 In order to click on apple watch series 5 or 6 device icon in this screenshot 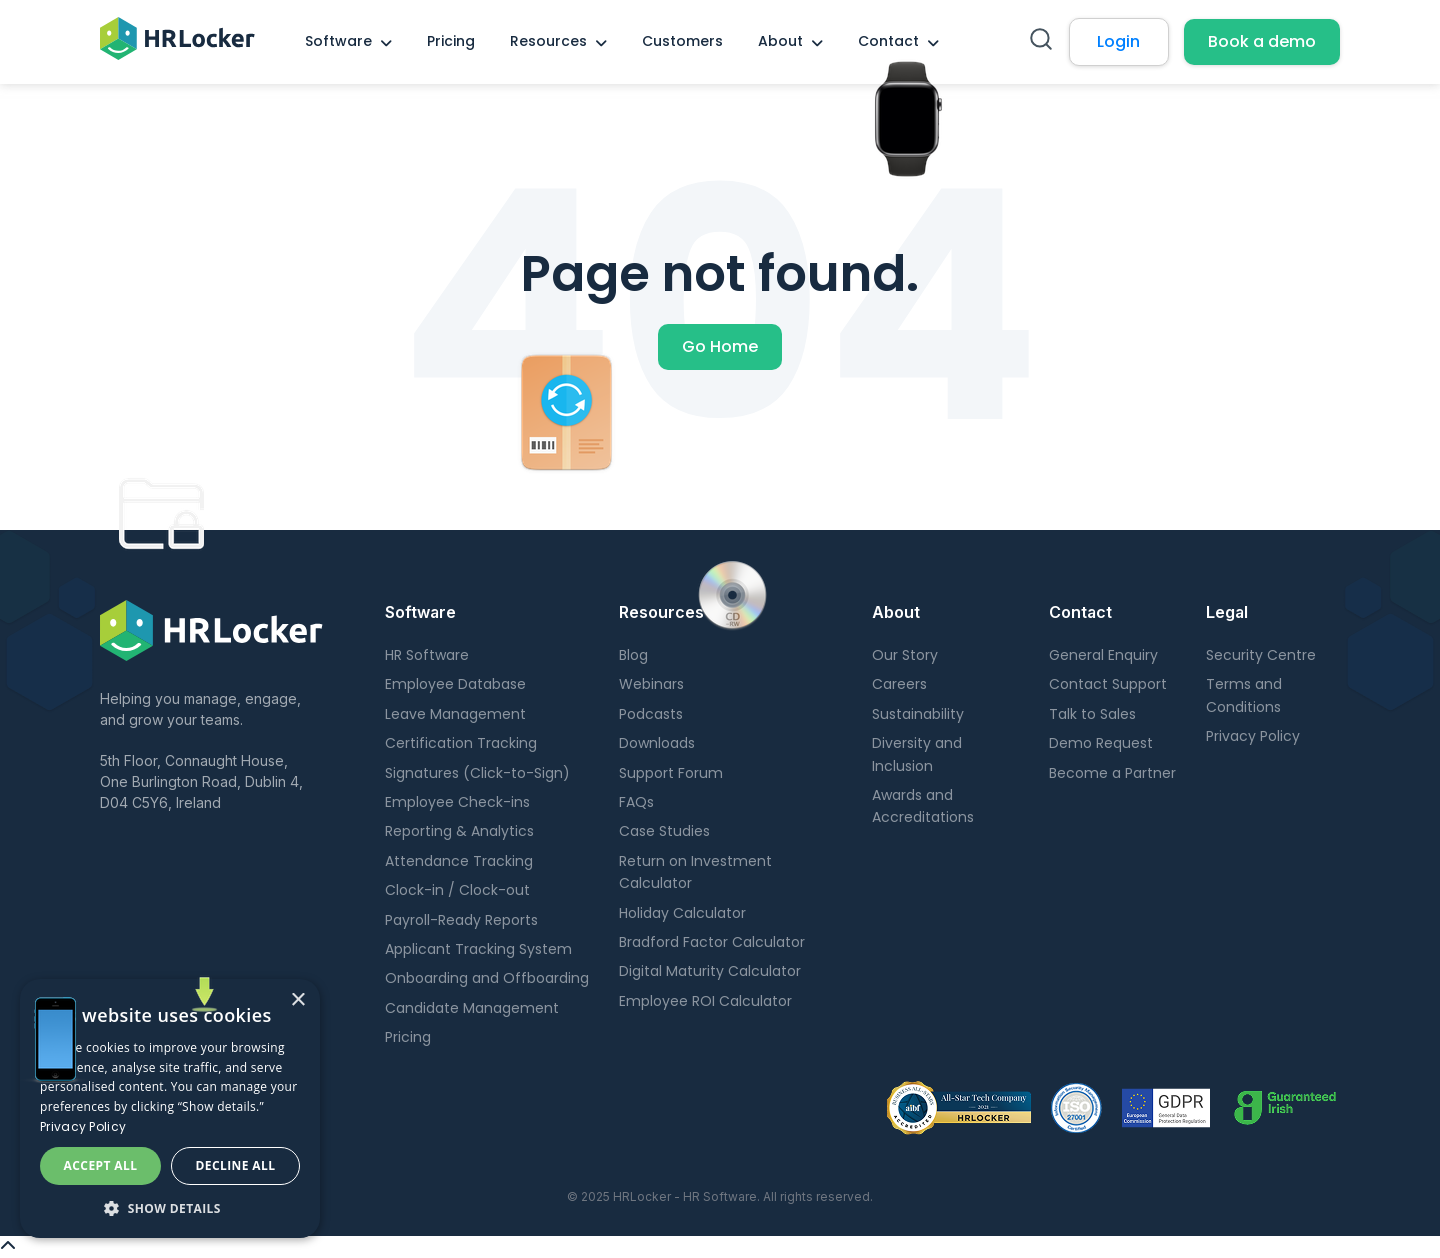, I will do `click(907, 119)`.